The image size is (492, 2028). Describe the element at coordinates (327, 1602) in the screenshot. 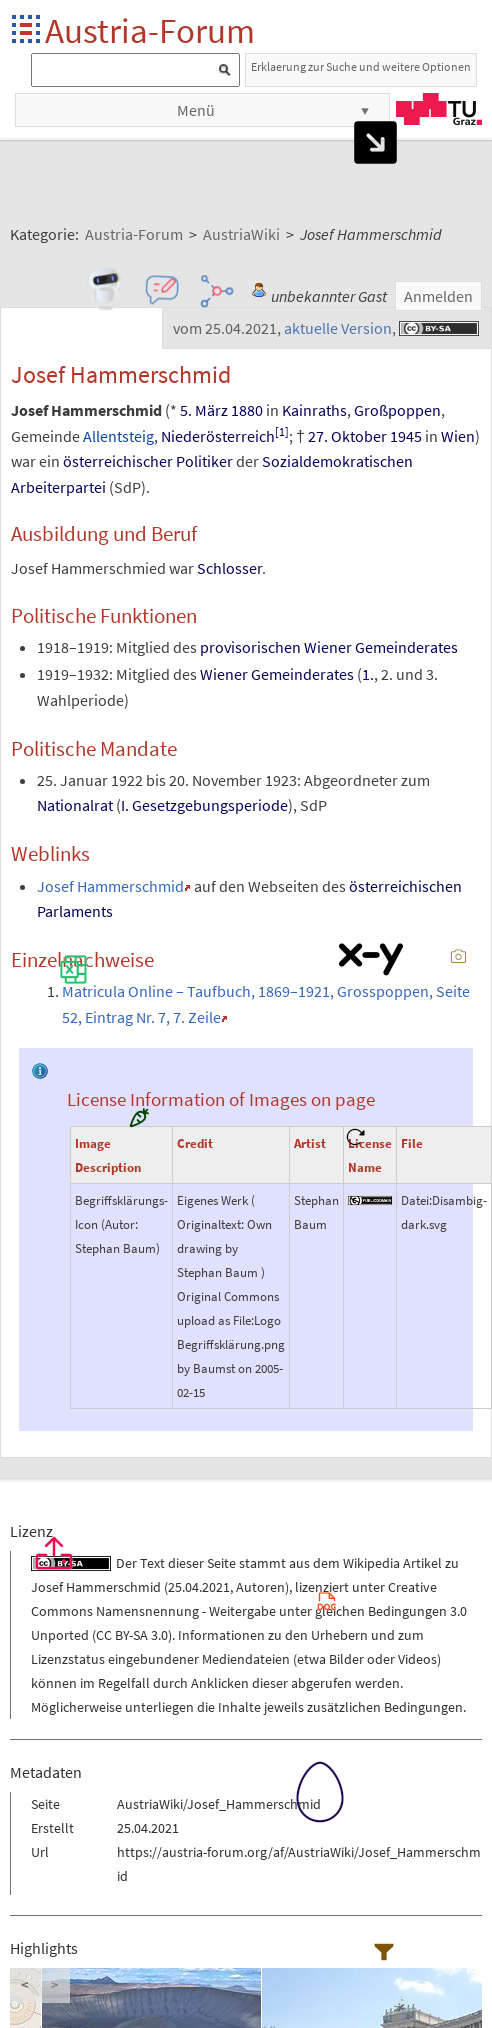

I see `open a document file` at that location.